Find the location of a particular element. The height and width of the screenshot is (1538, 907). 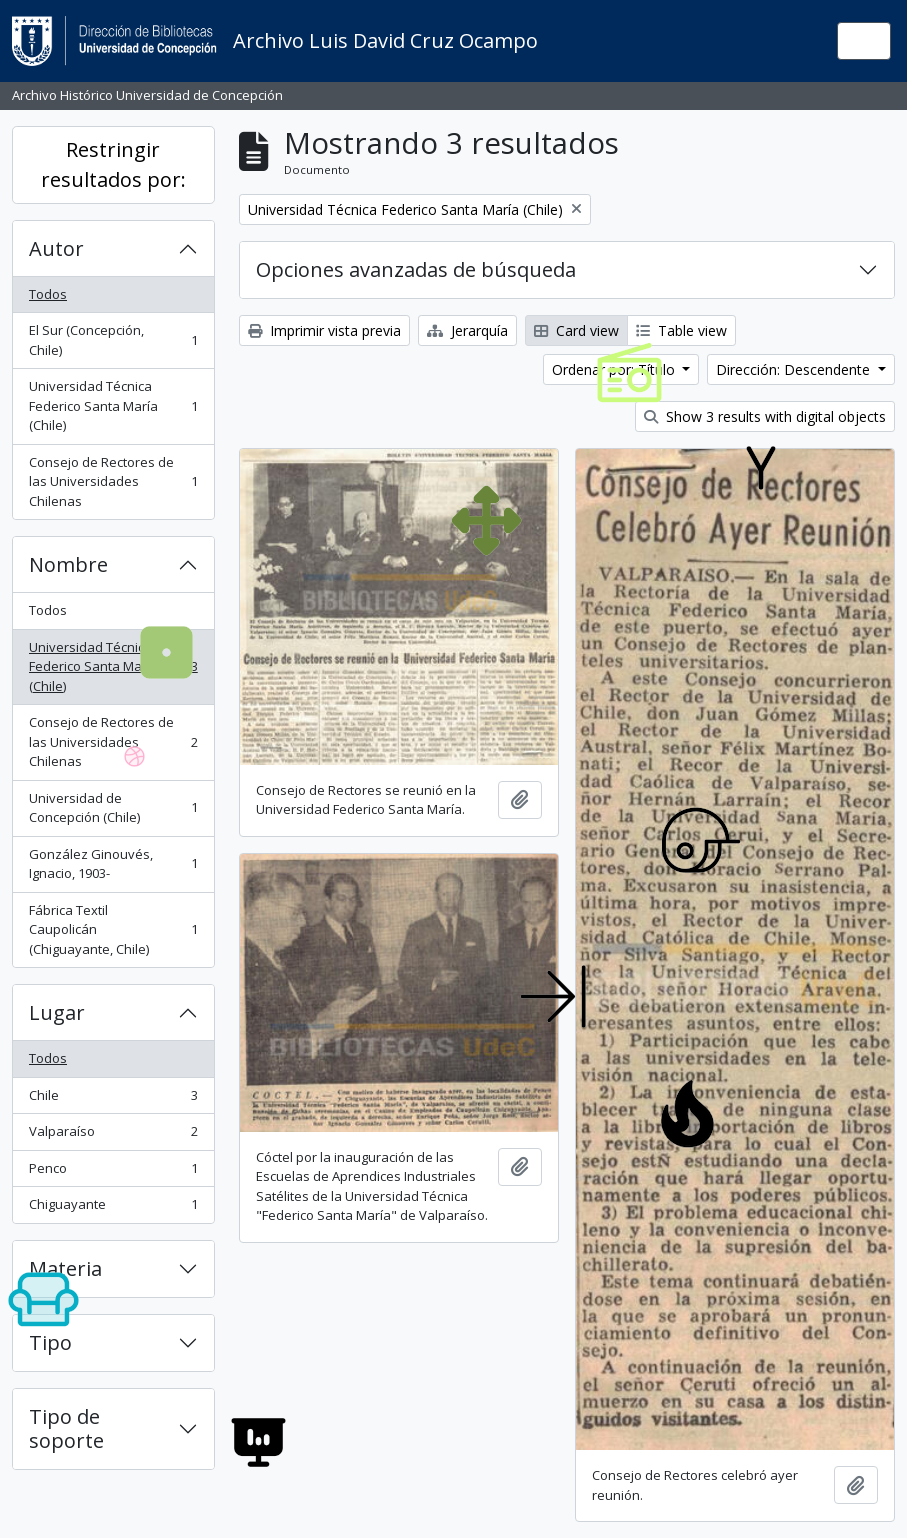

the letter Y character or text element is located at coordinates (761, 468).